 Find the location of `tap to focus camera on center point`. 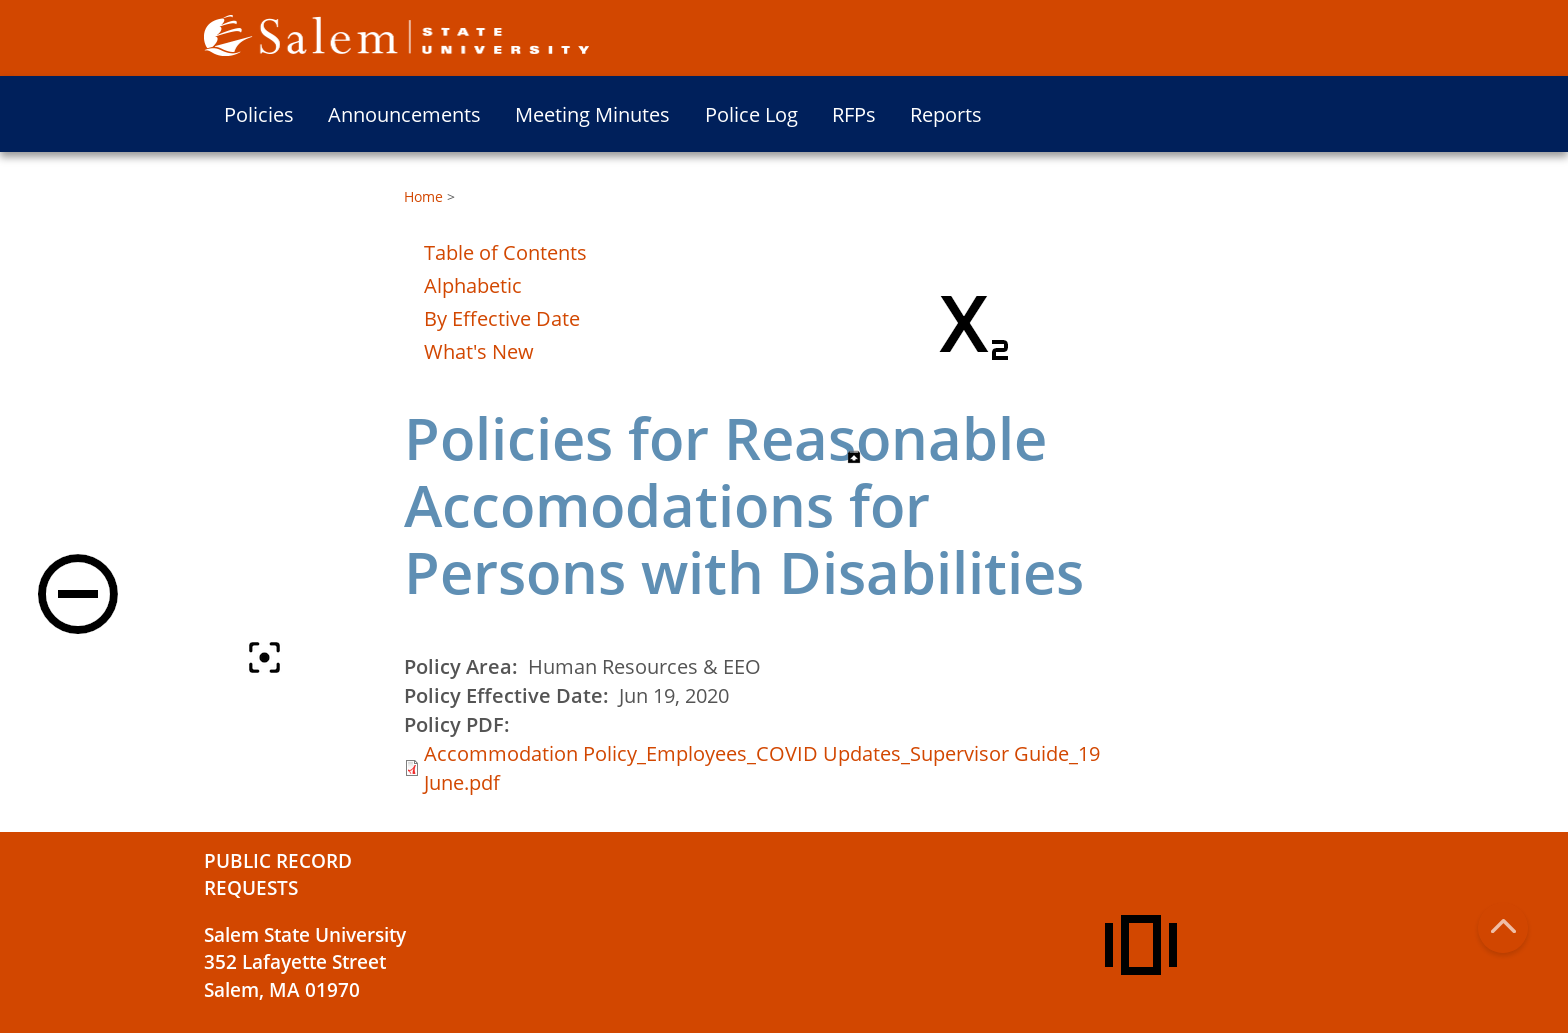

tap to focus camera on center point is located at coordinates (264, 657).